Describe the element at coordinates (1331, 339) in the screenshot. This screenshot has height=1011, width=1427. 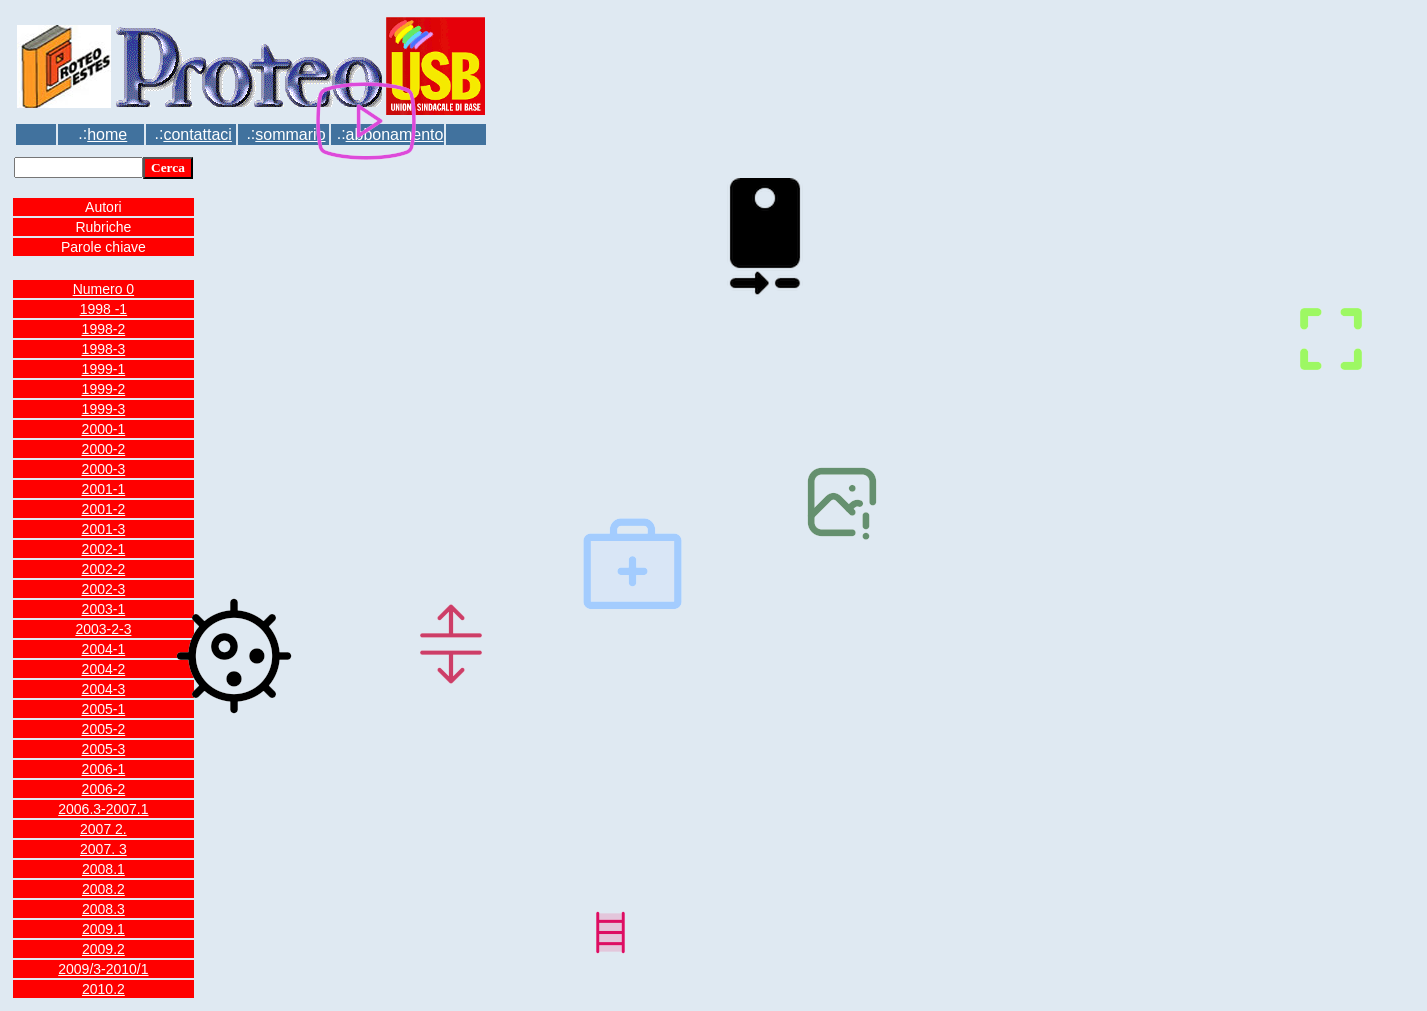
I see `expand to fullscreen mode` at that location.